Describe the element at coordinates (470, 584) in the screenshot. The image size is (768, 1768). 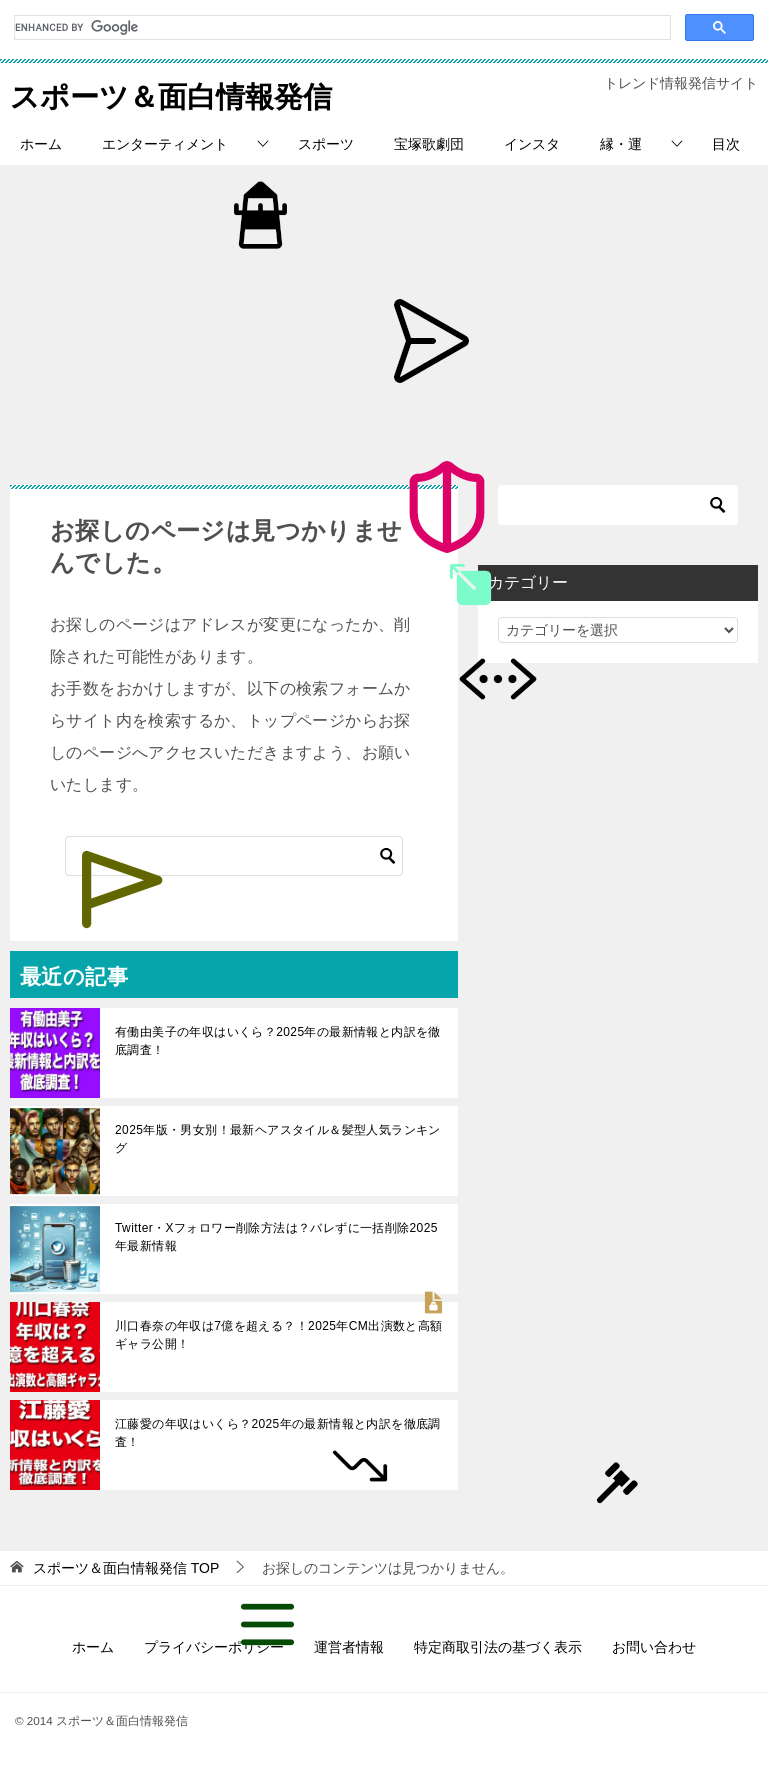
I see `open link in new window` at that location.